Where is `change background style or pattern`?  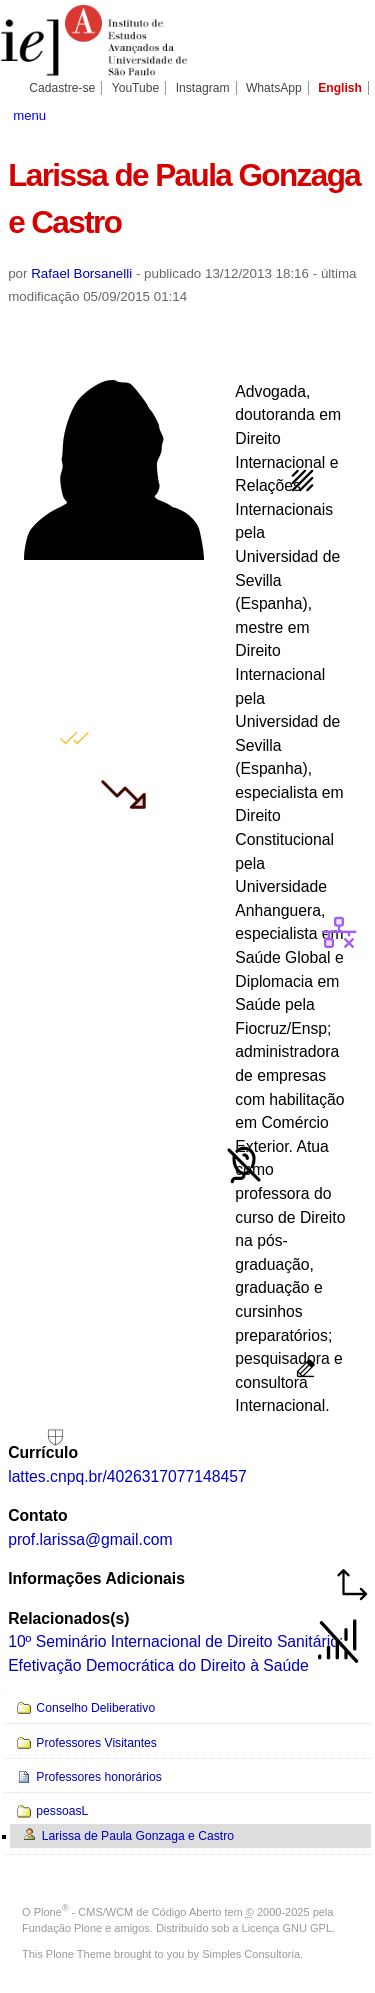
change background style or pattern is located at coordinates (302, 480).